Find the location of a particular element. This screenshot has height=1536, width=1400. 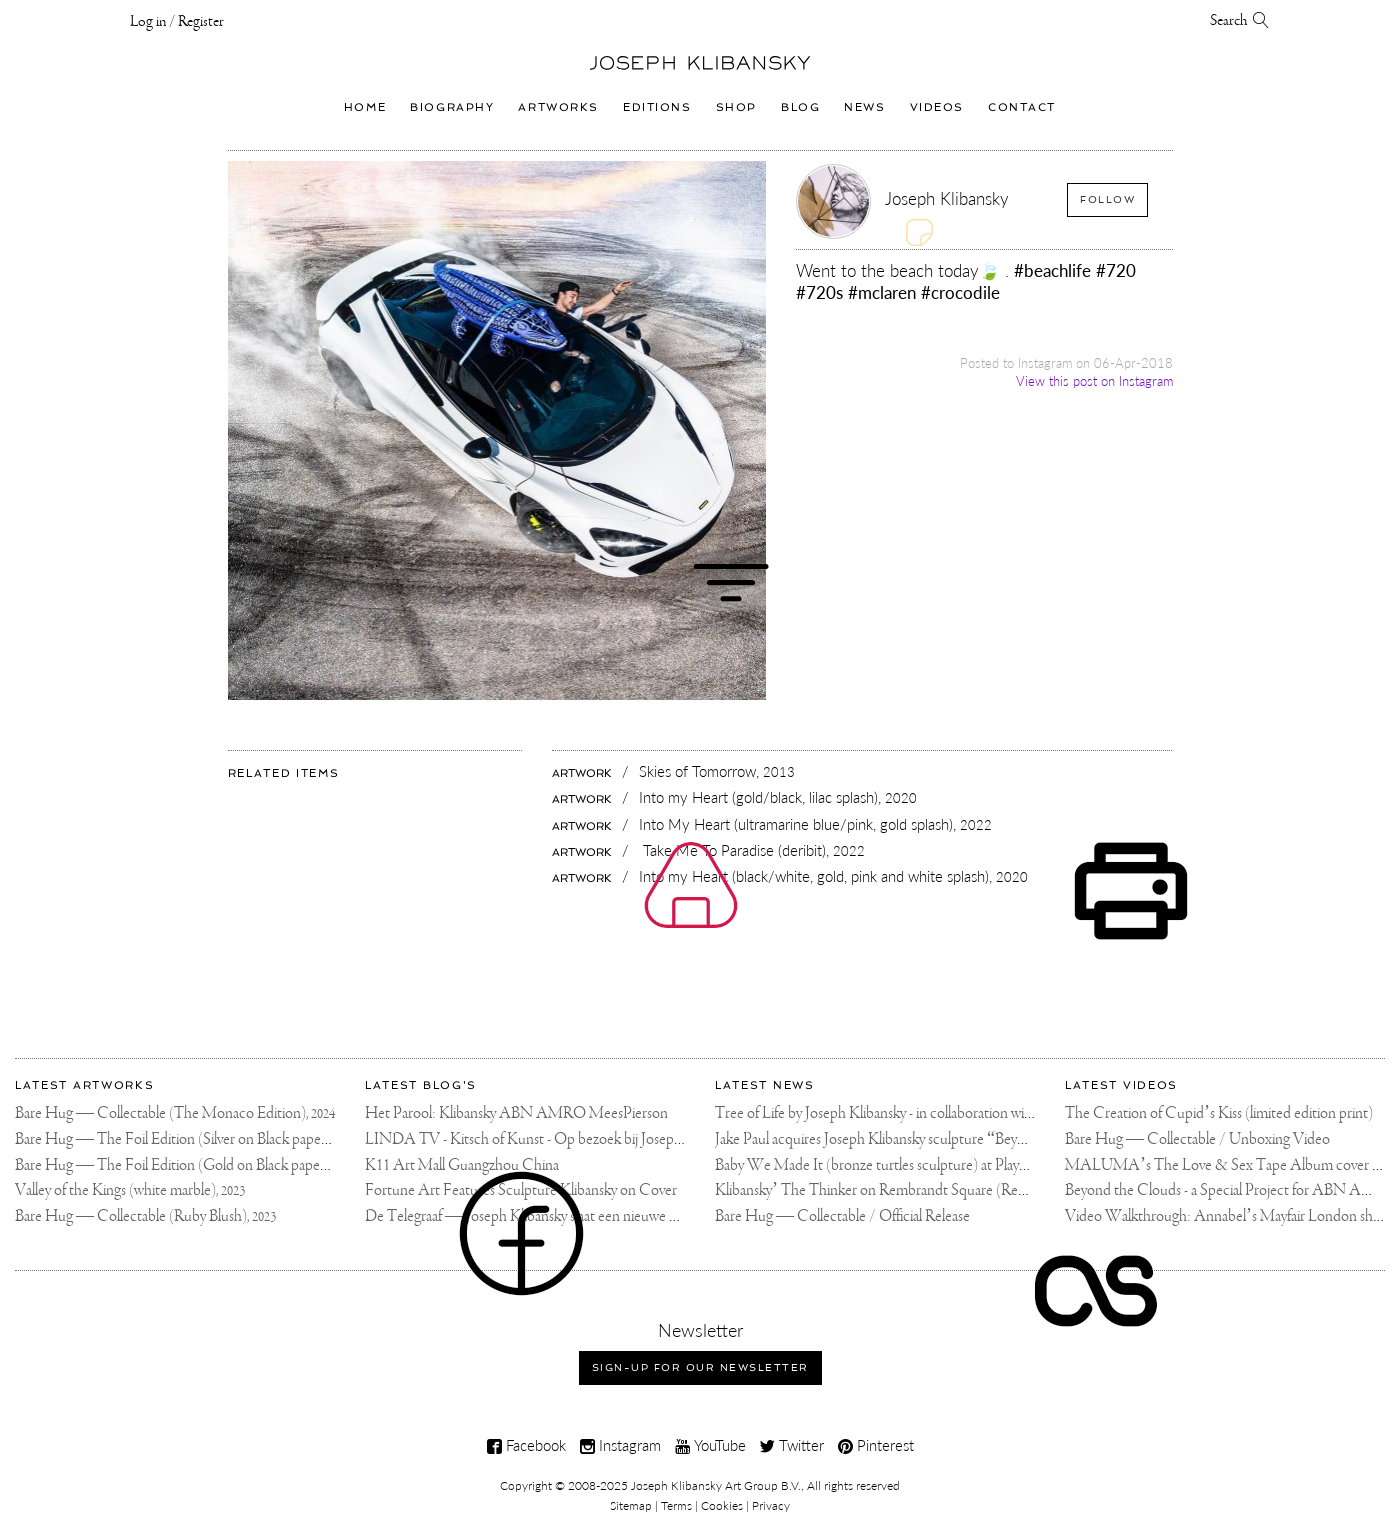

browse Japanese food options is located at coordinates (691, 885).